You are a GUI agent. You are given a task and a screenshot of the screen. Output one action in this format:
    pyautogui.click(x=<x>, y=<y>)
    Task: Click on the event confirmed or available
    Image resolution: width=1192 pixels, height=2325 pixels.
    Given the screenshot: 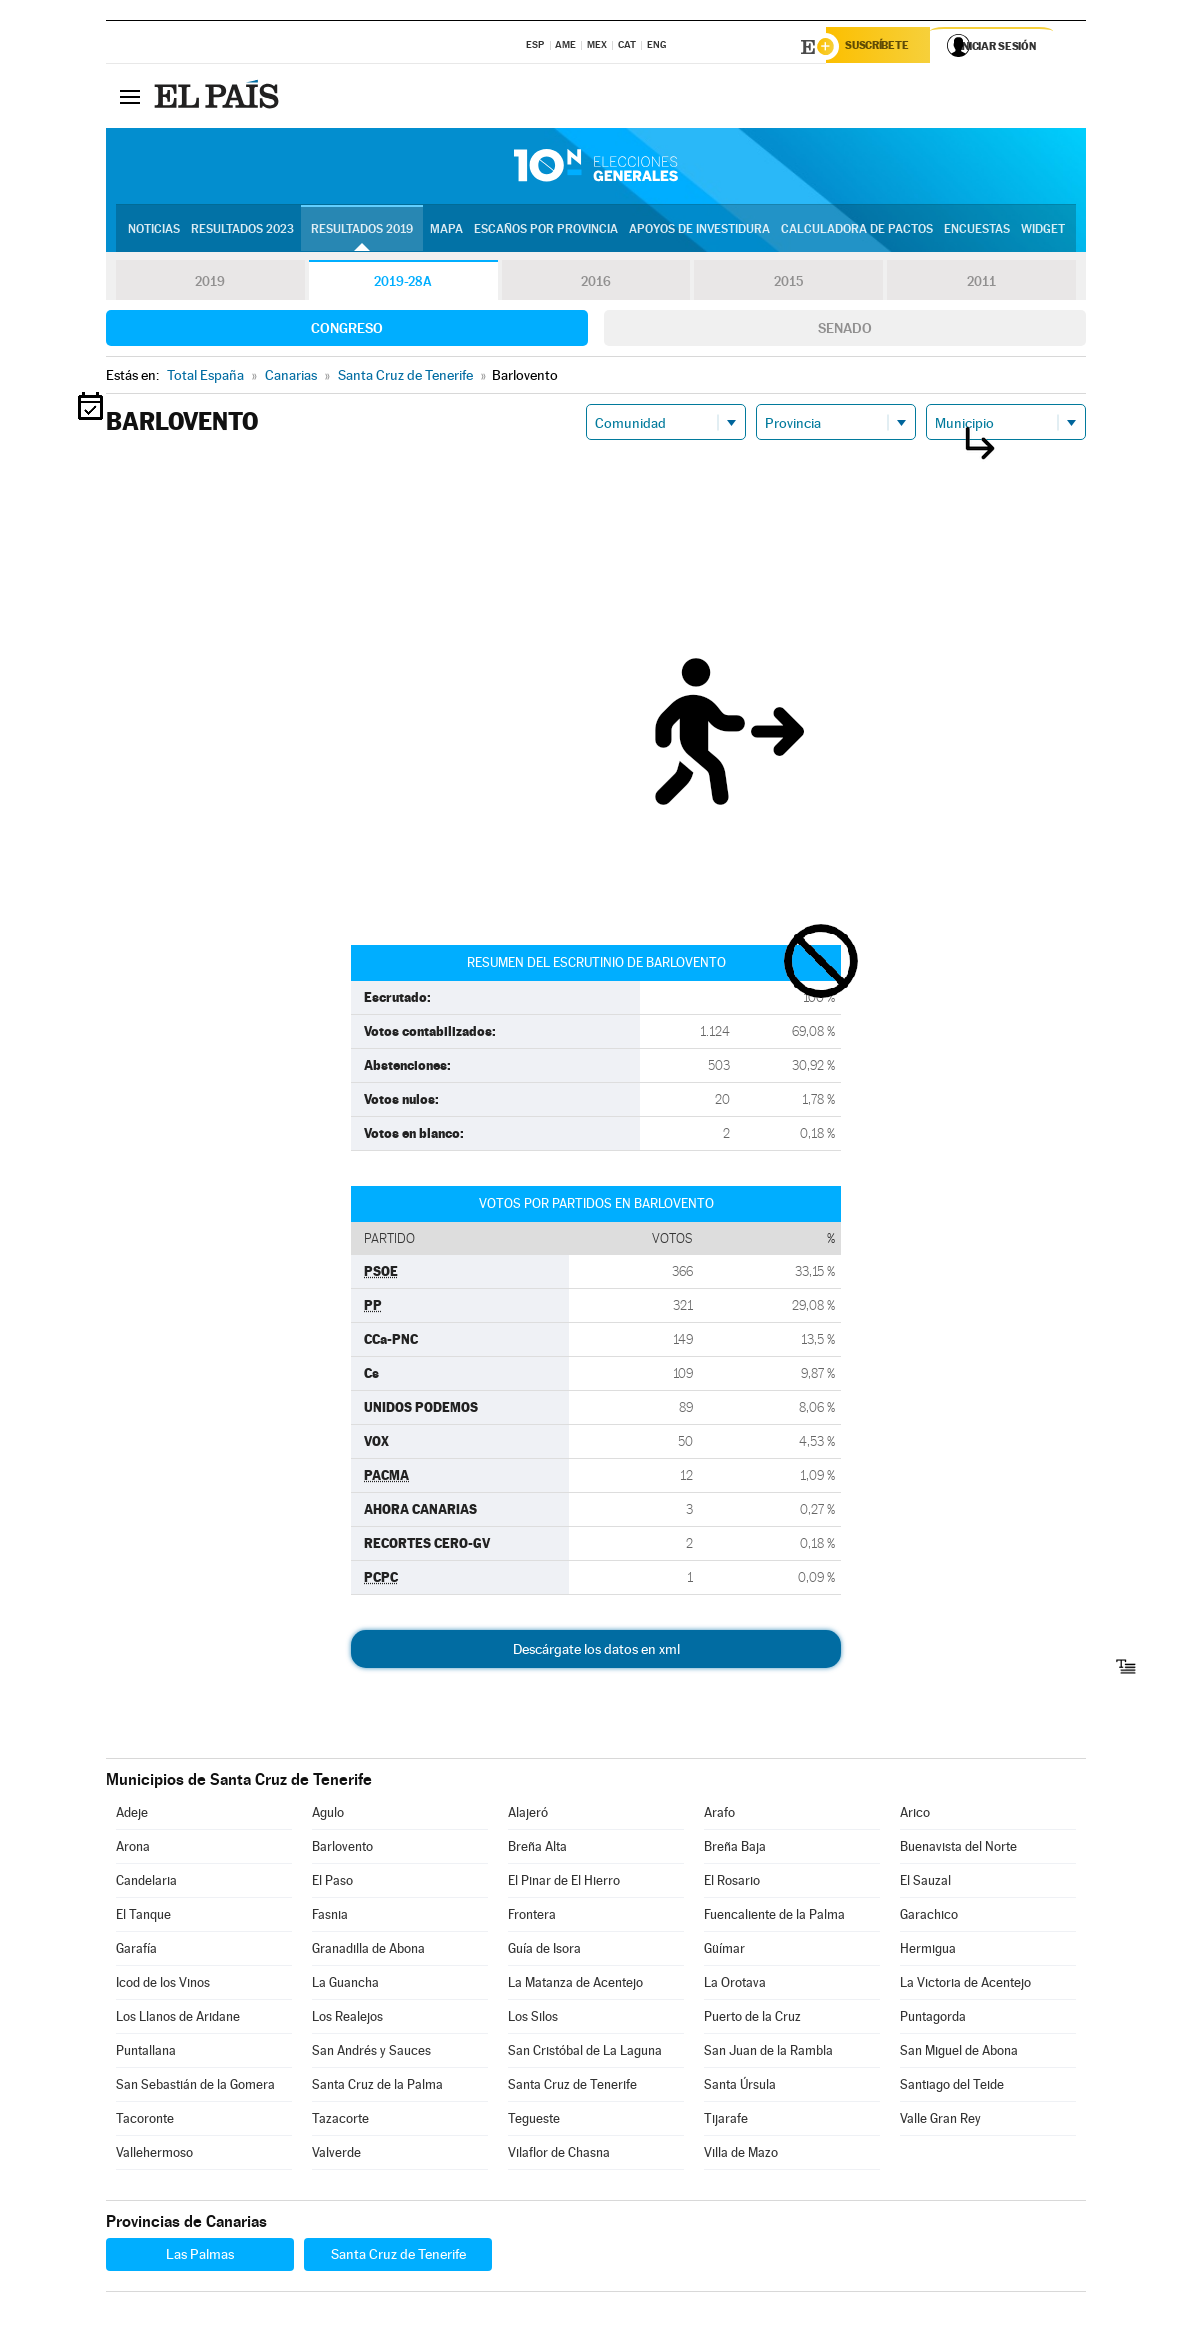 What is the action you would take?
    pyautogui.click(x=90, y=407)
    